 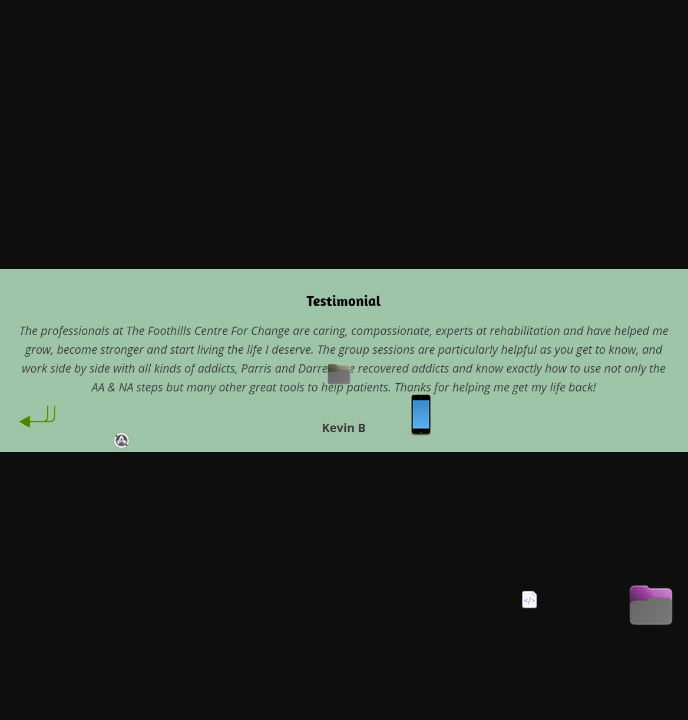 I want to click on indicates a valid drop target for moving files into this folder, so click(x=651, y=605).